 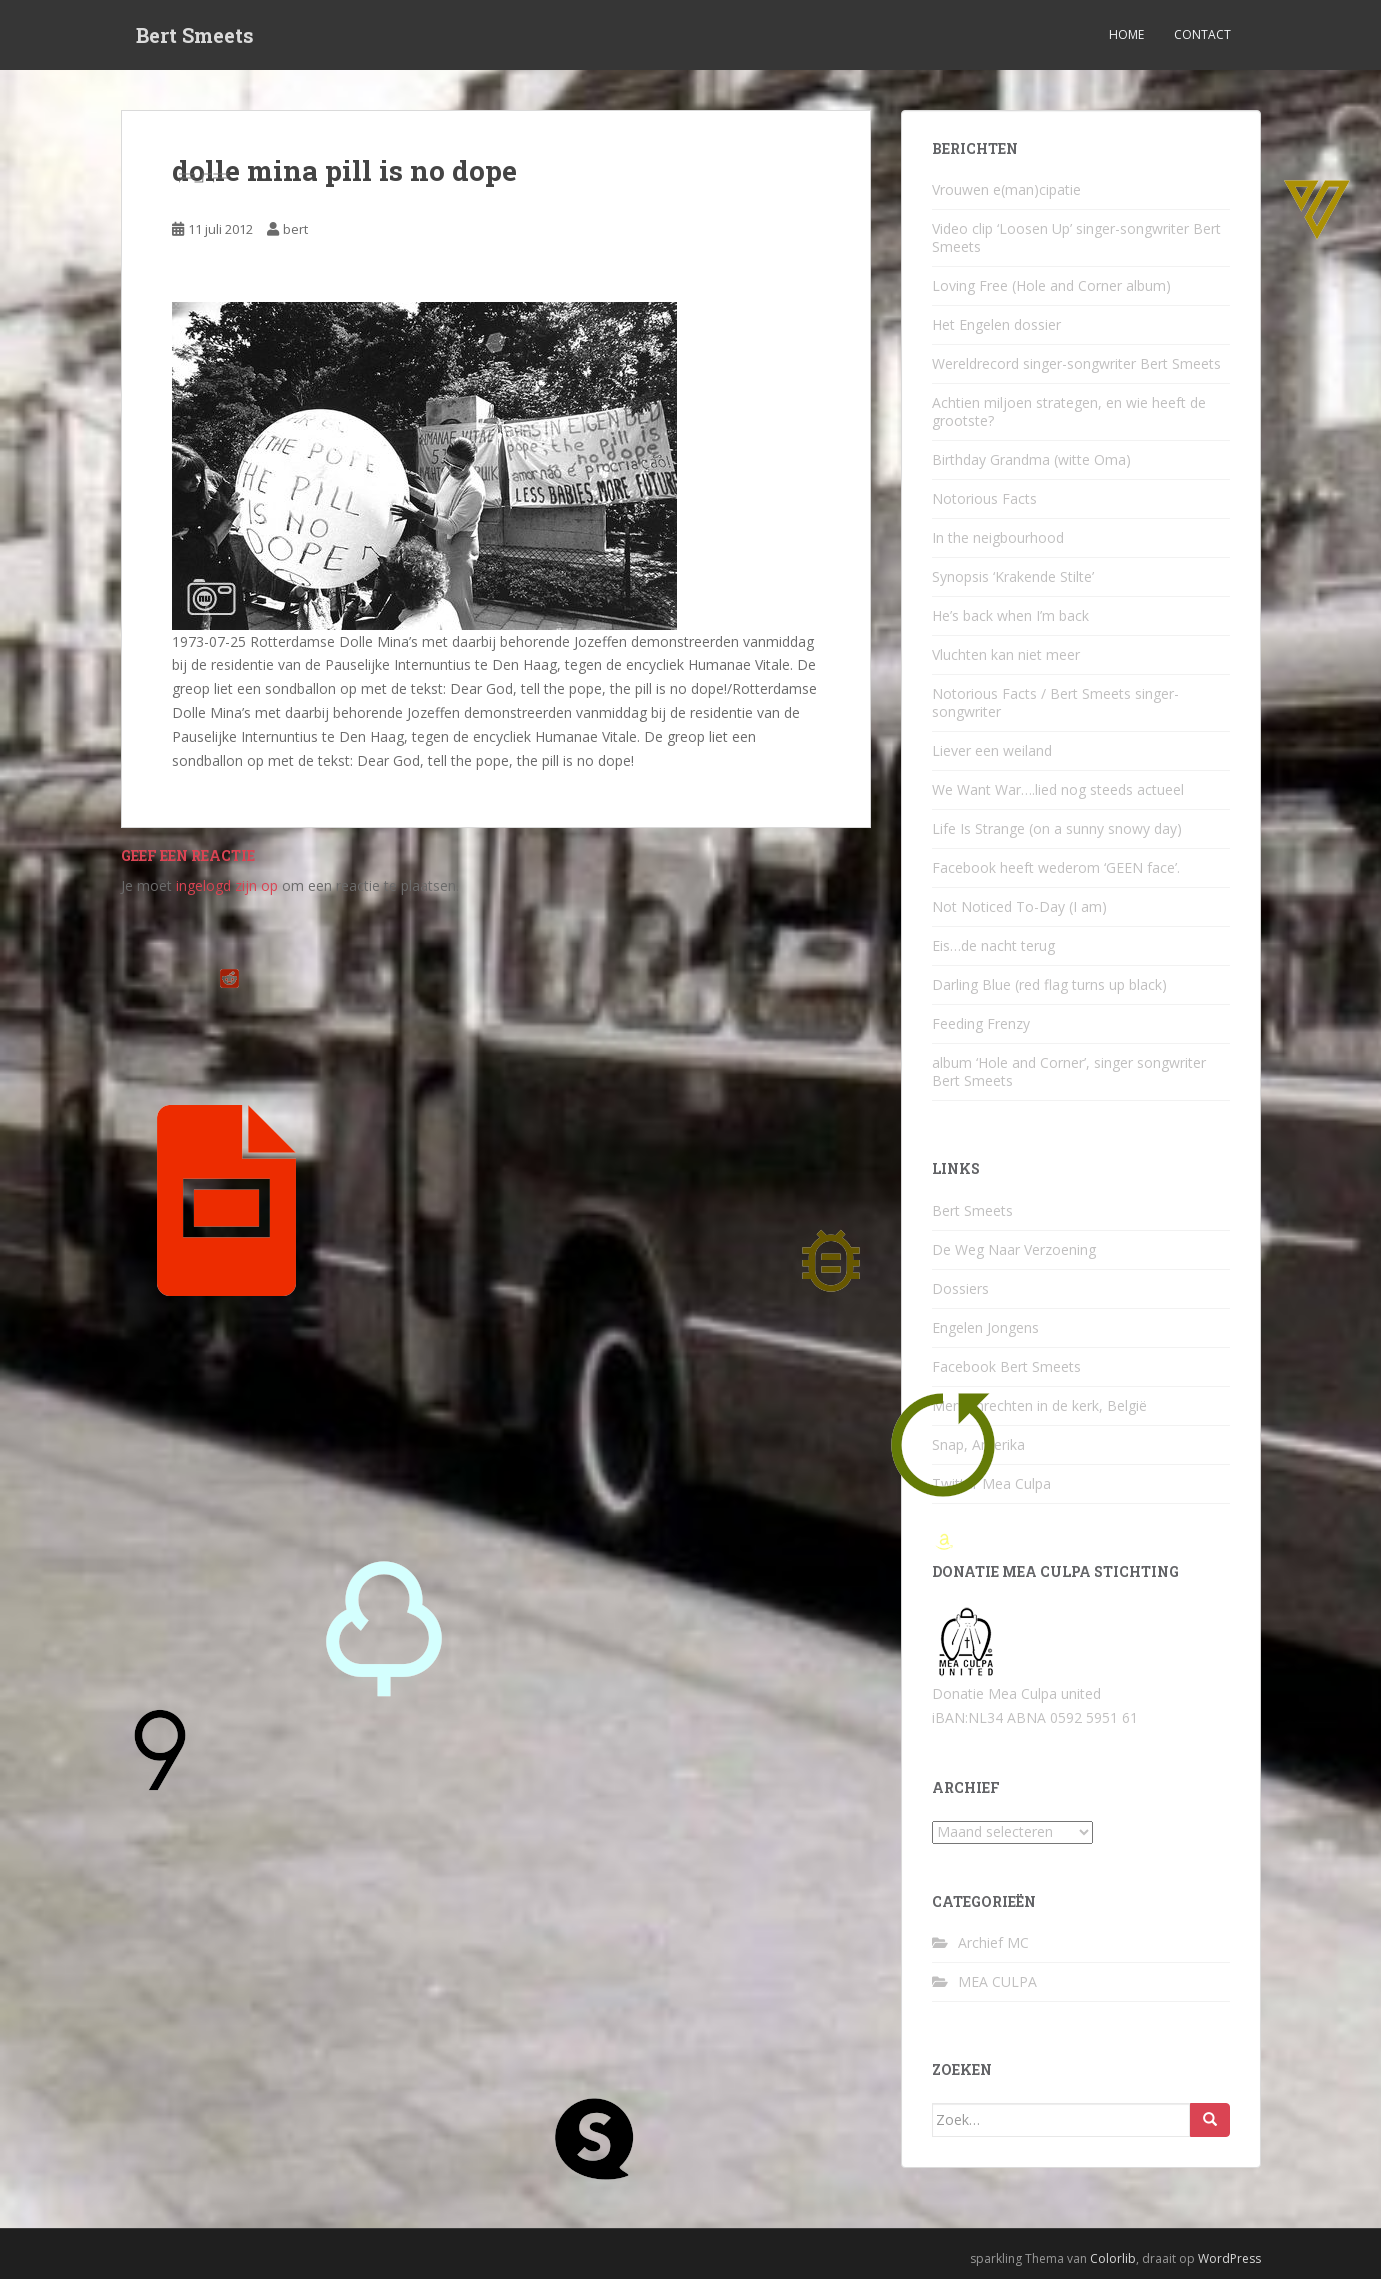 What do you see at coordinates (160, 1751) in the screenshot?
I see `select number 9 from a list or keypad` at bounding box center [160, 1751].